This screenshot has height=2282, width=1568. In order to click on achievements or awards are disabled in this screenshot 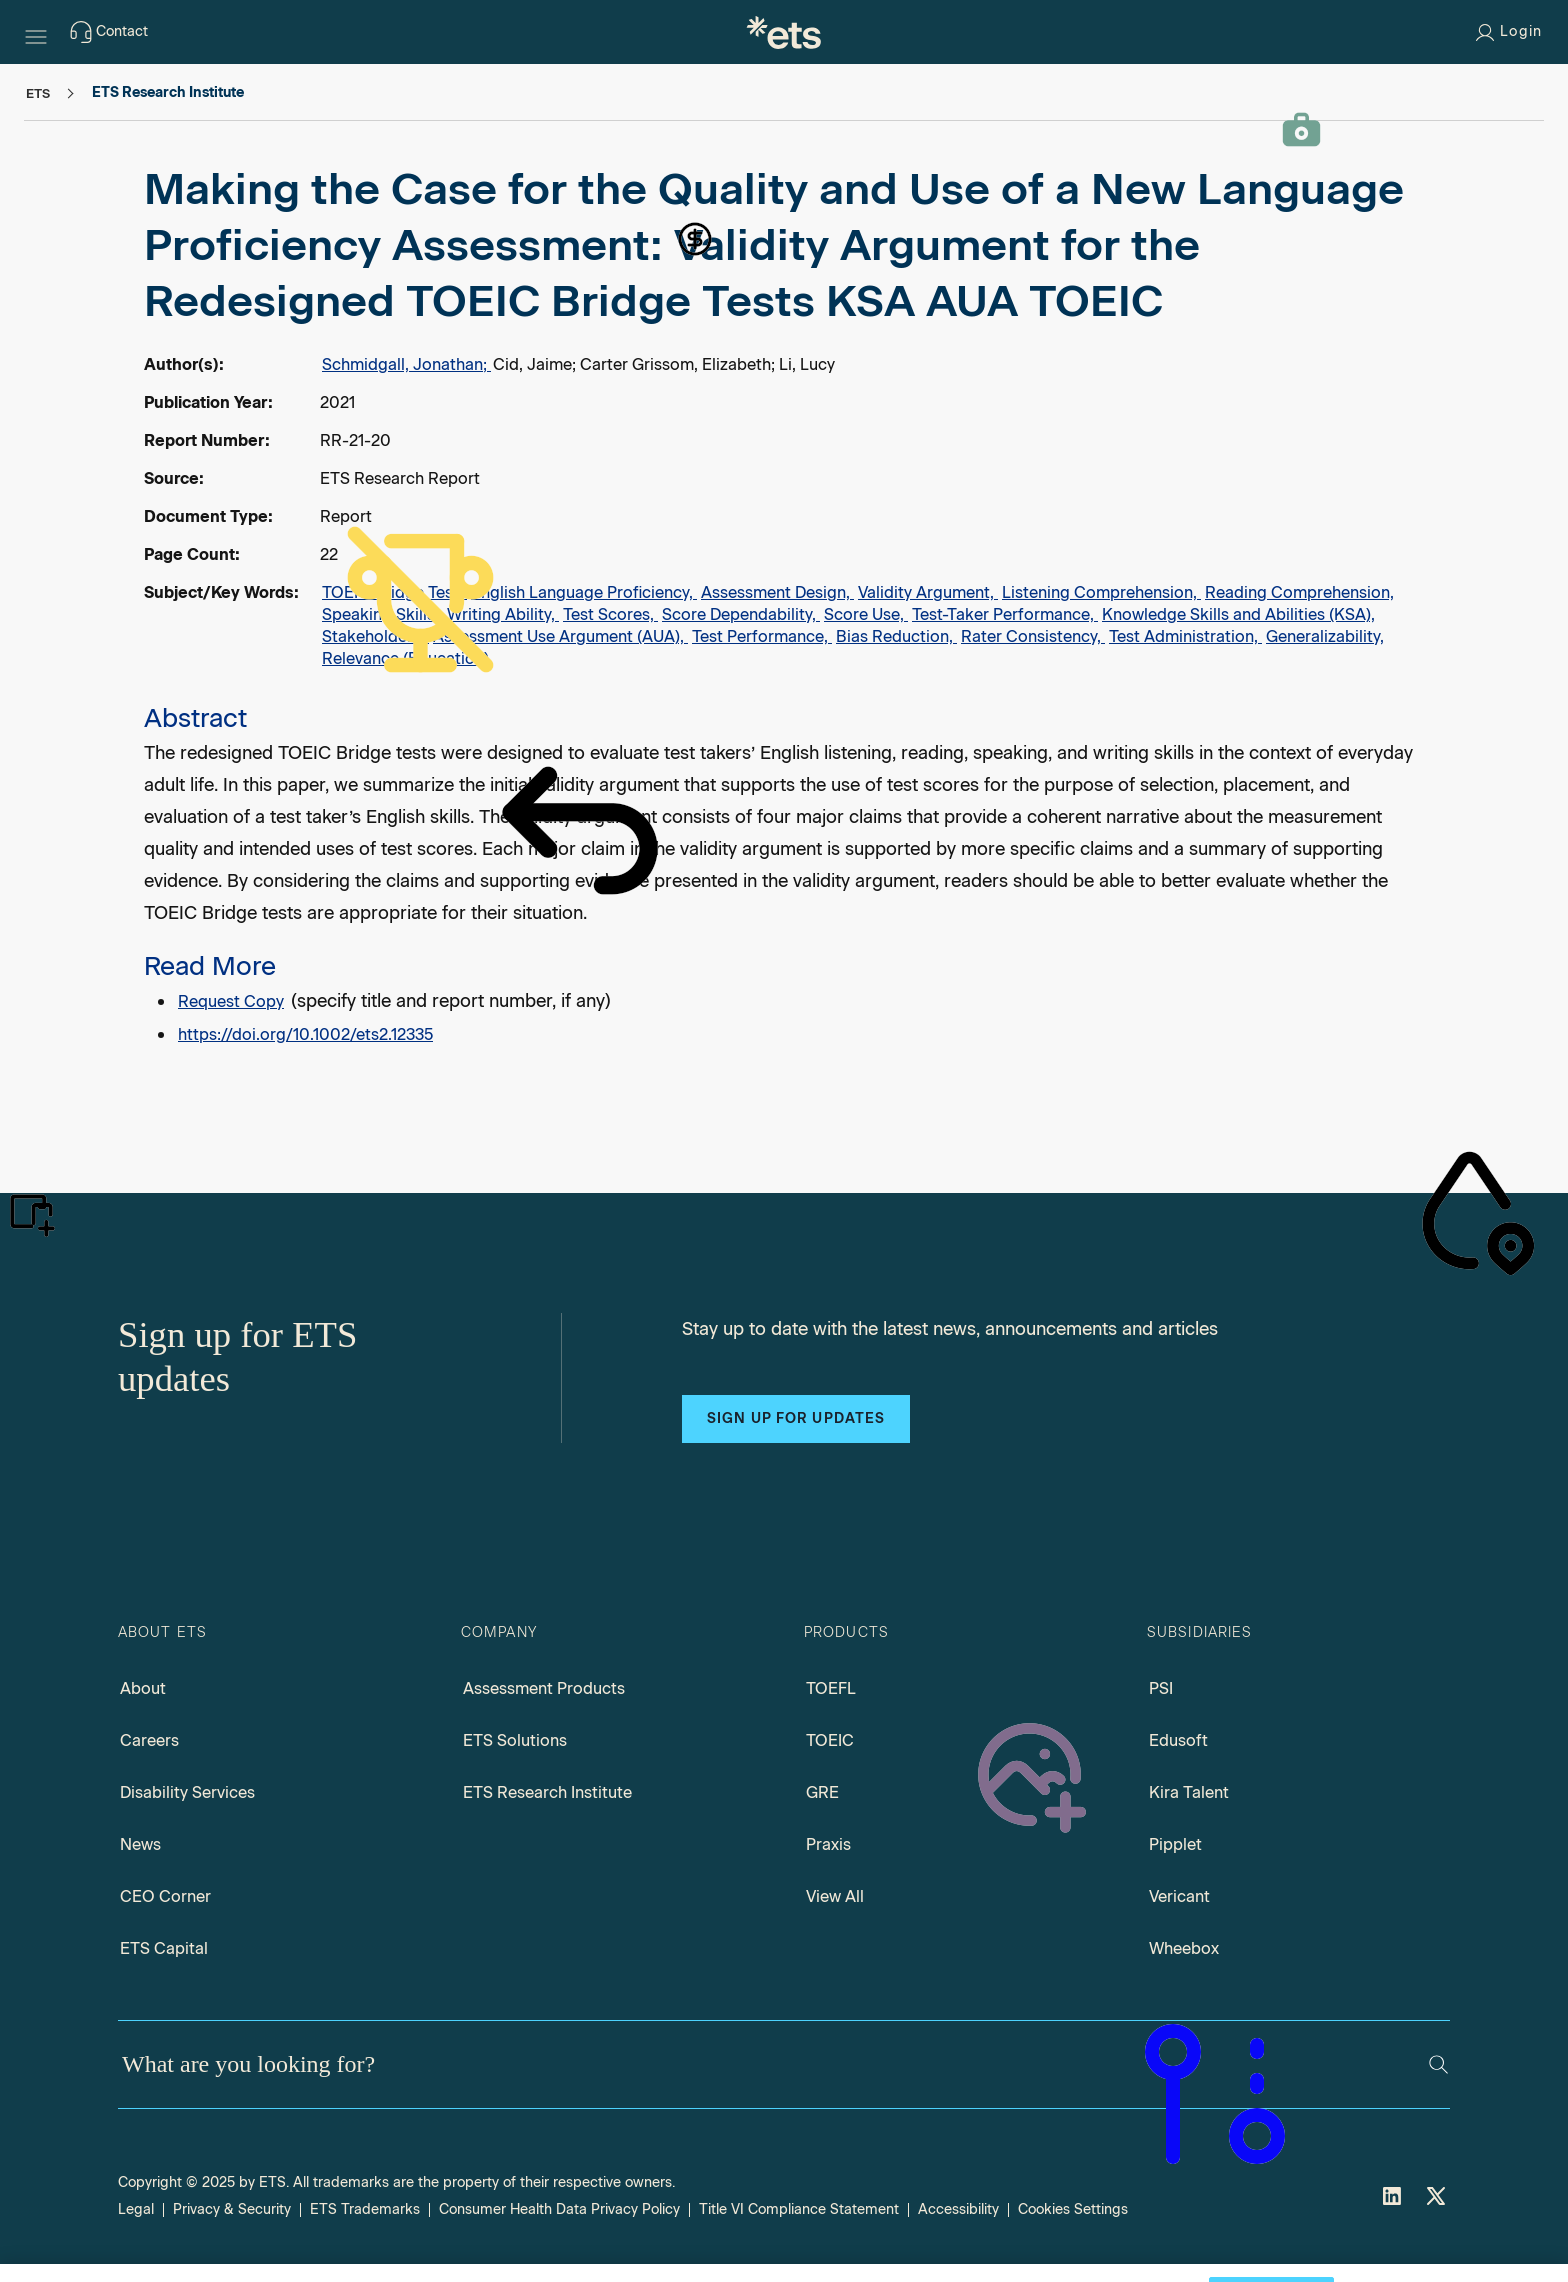, I will do `click(420, 599)`.